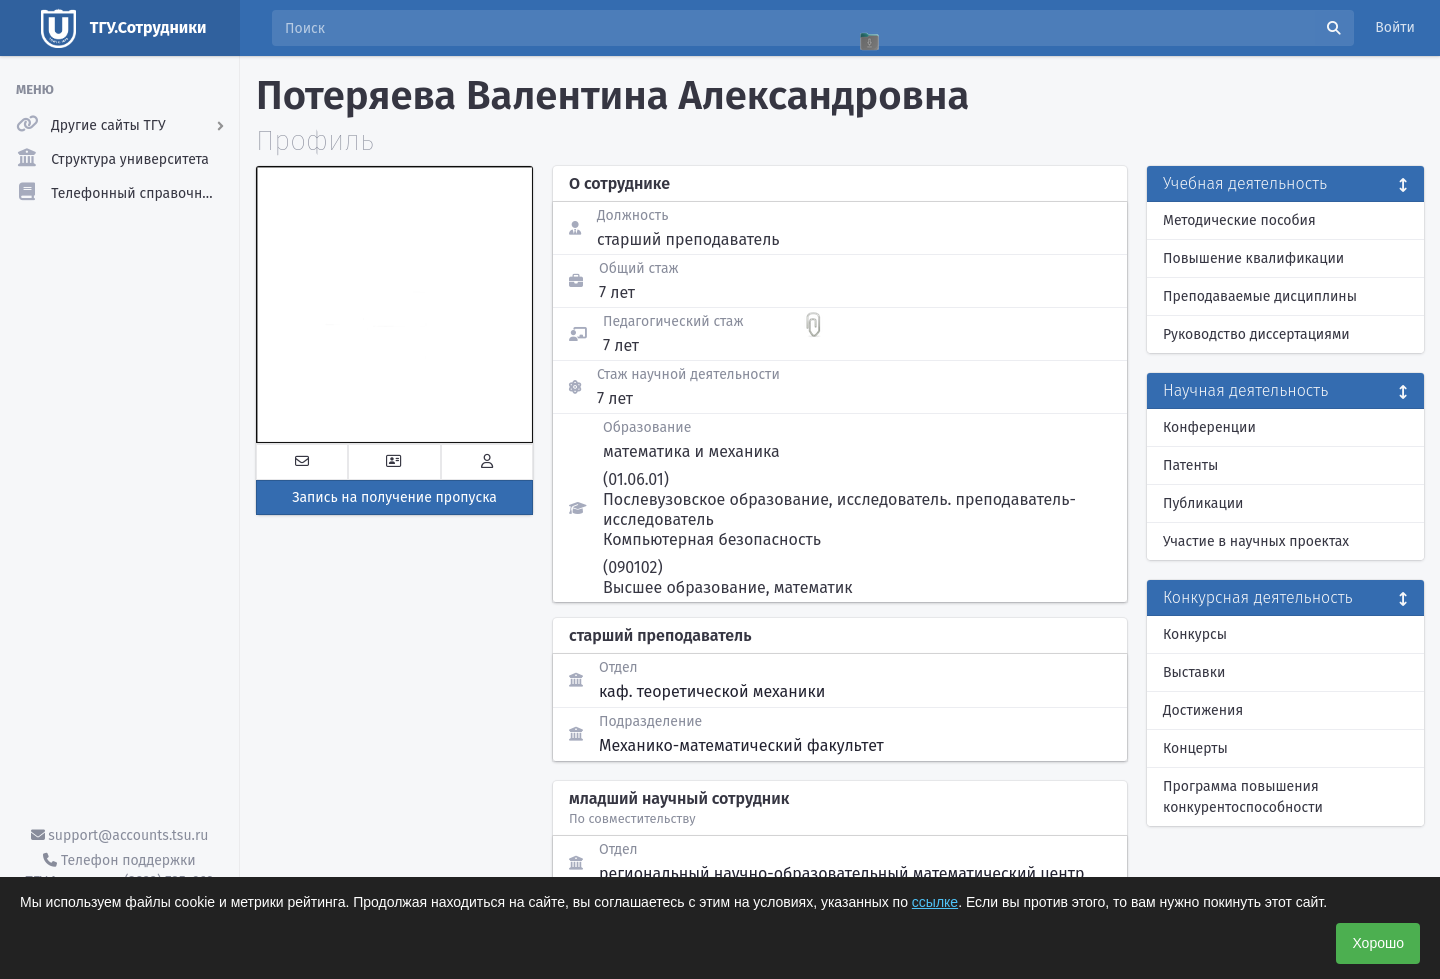  I want to click on open your downloads folder, so click(869, 41).